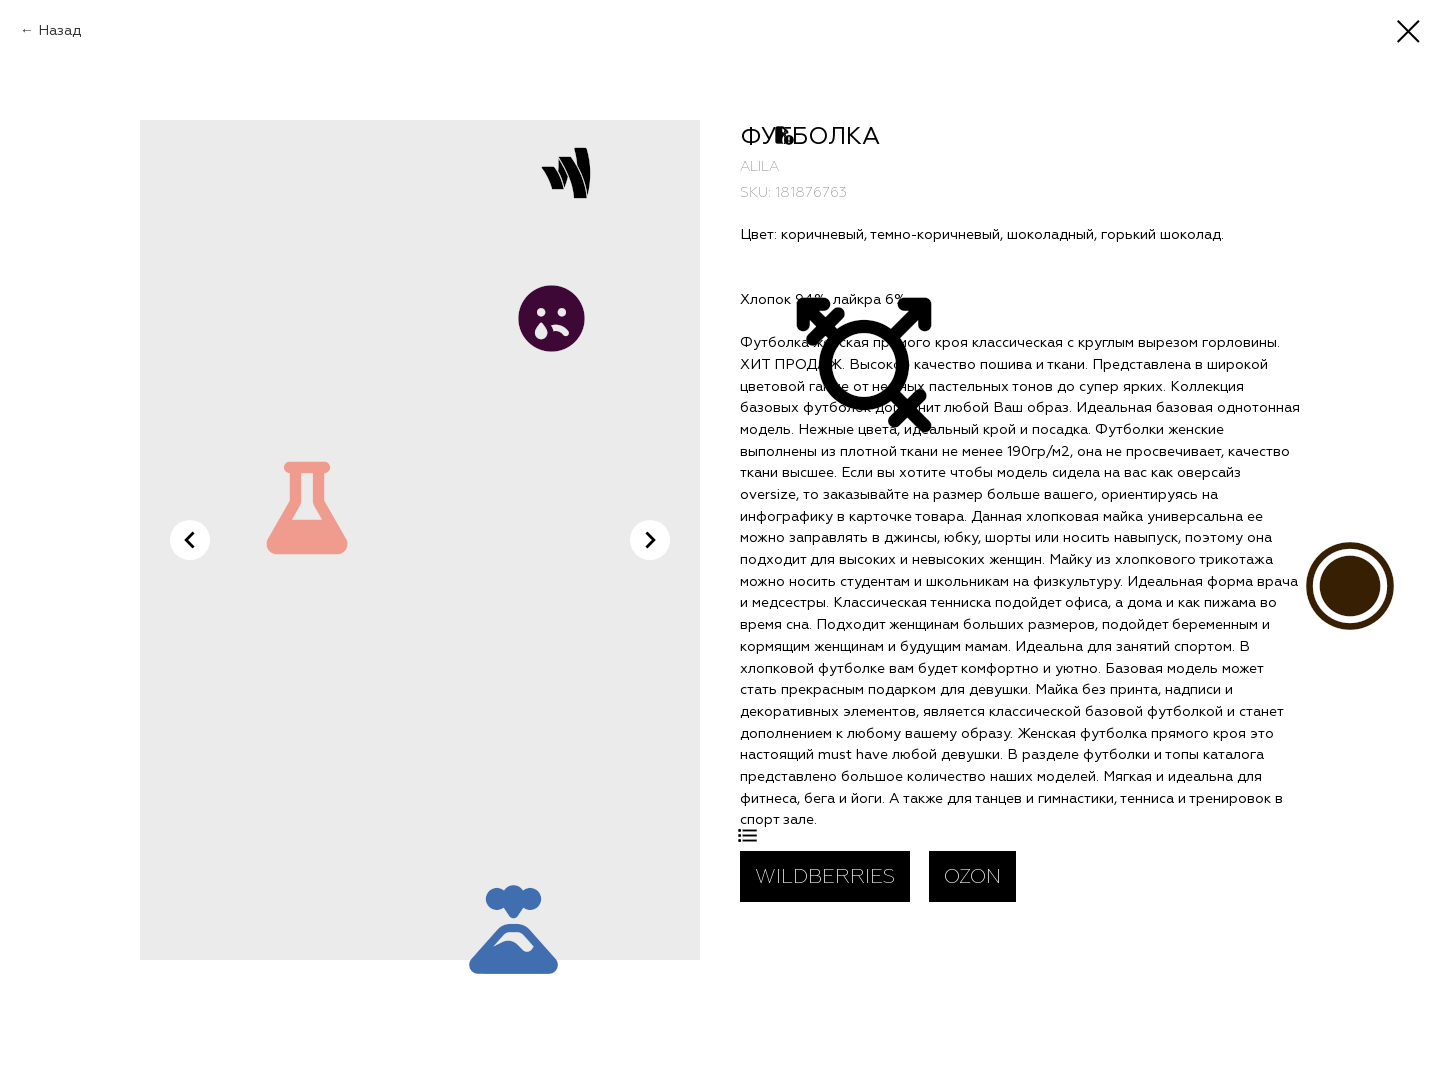 This screenshot has height=1080, width=1440. Describe the element at coordinates (566, 173) in the screenshot. I see `access google wallet for payments` at that location.